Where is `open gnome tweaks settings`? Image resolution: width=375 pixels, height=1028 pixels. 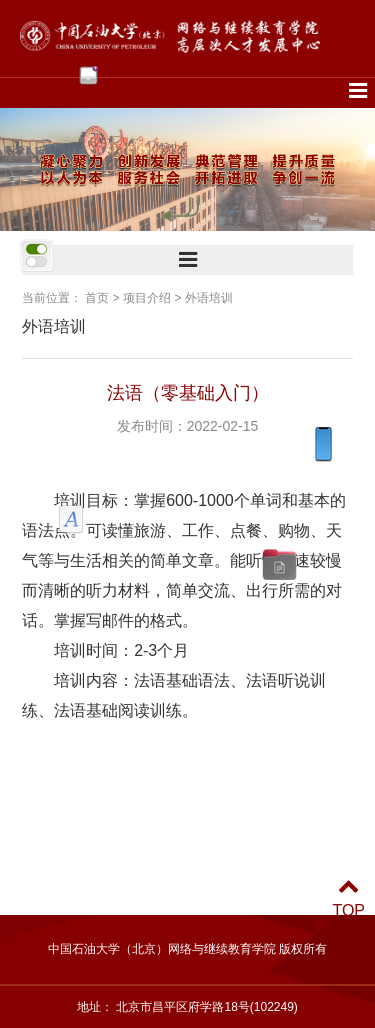
open gnome tweaks settings is located at coordinates (36, 255).